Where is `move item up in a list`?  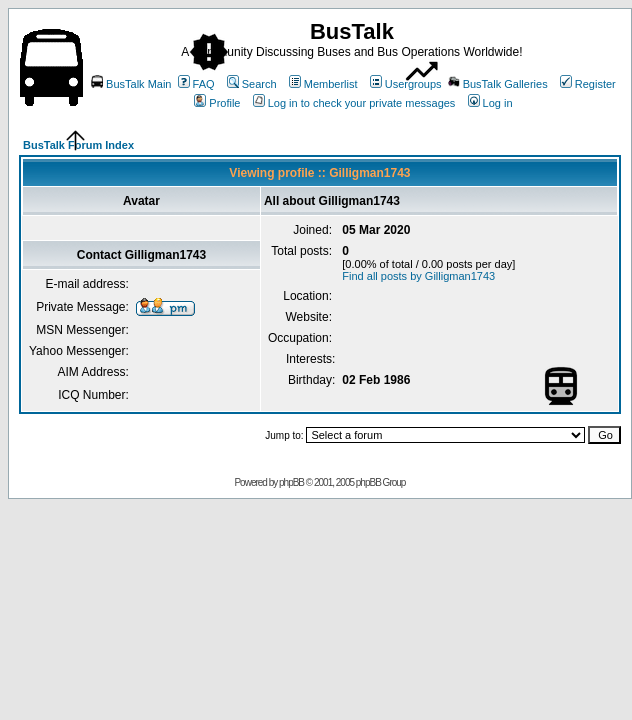
move item up in a list is located at coordinates (75, 140).